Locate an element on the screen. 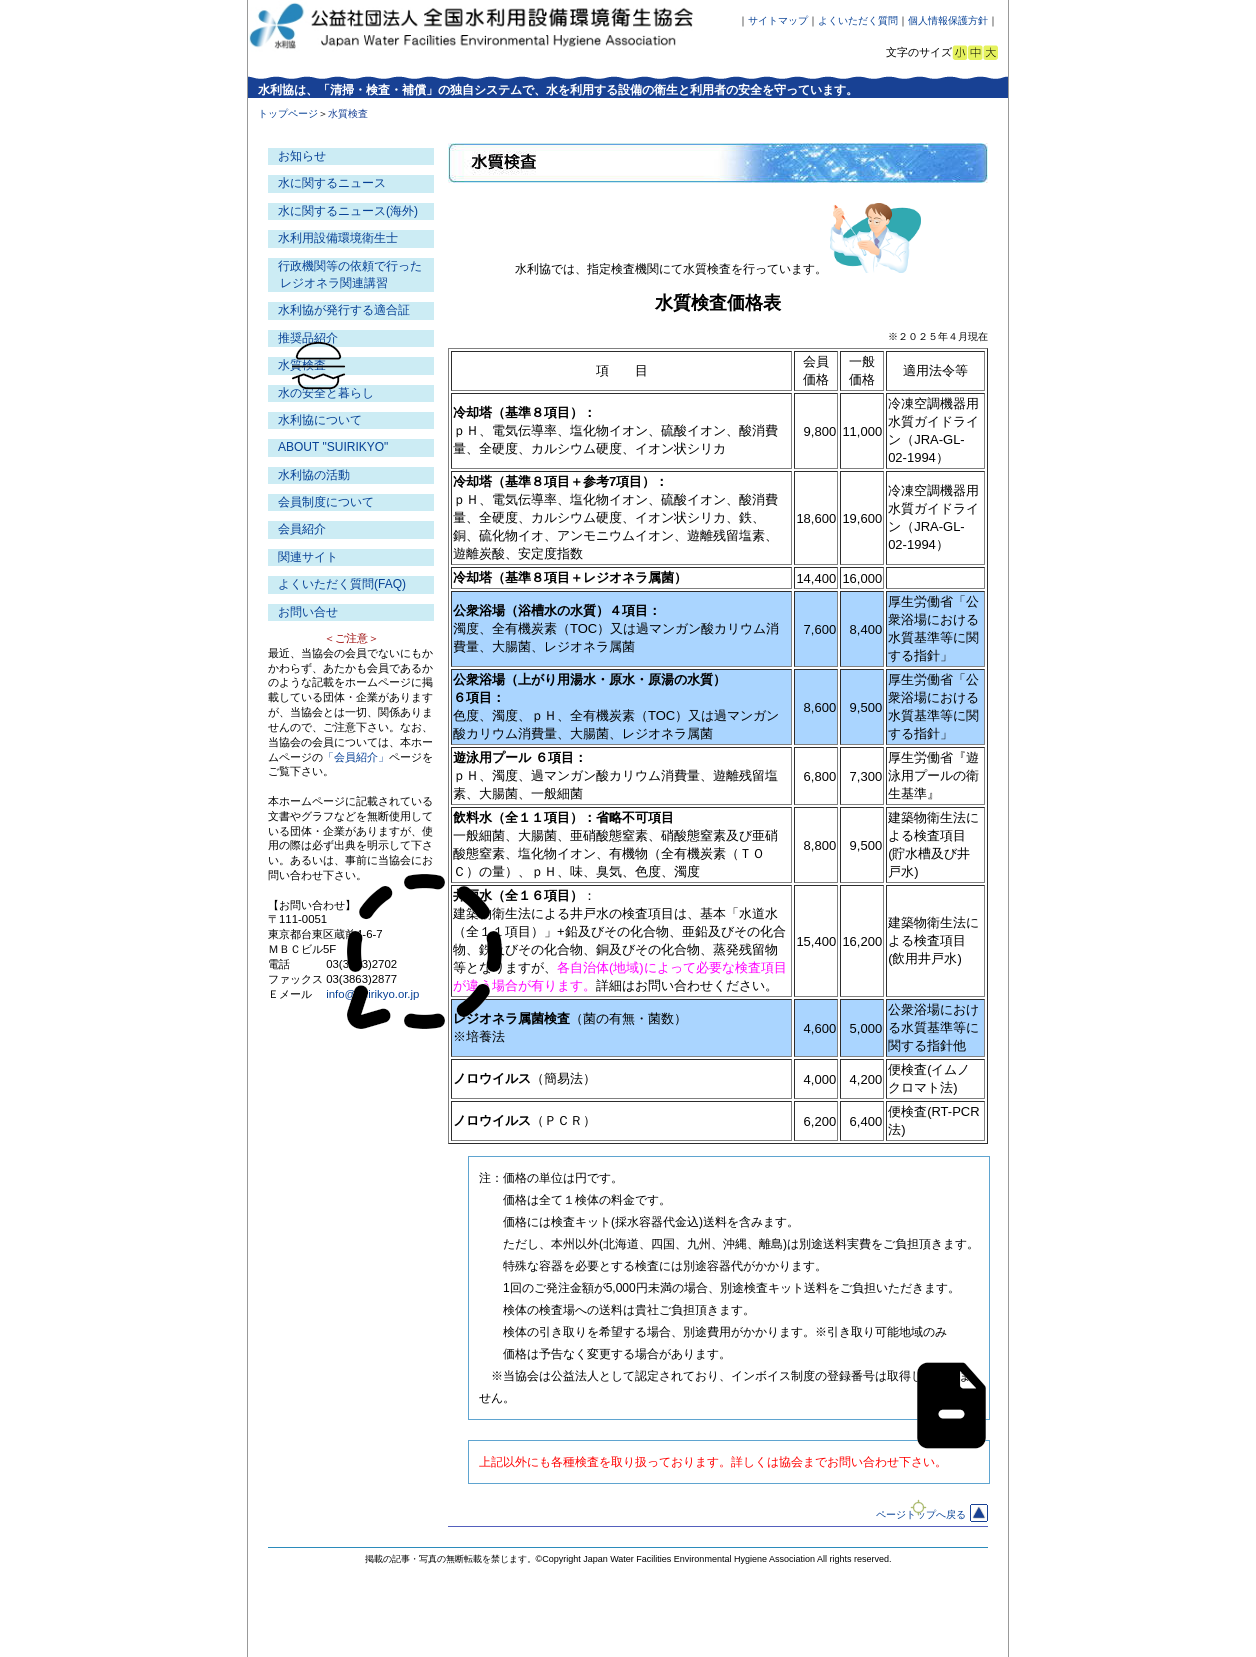 The width and height of the screenshot is (1256, 1657). message sending in progress is located at coordinates (424, 951).